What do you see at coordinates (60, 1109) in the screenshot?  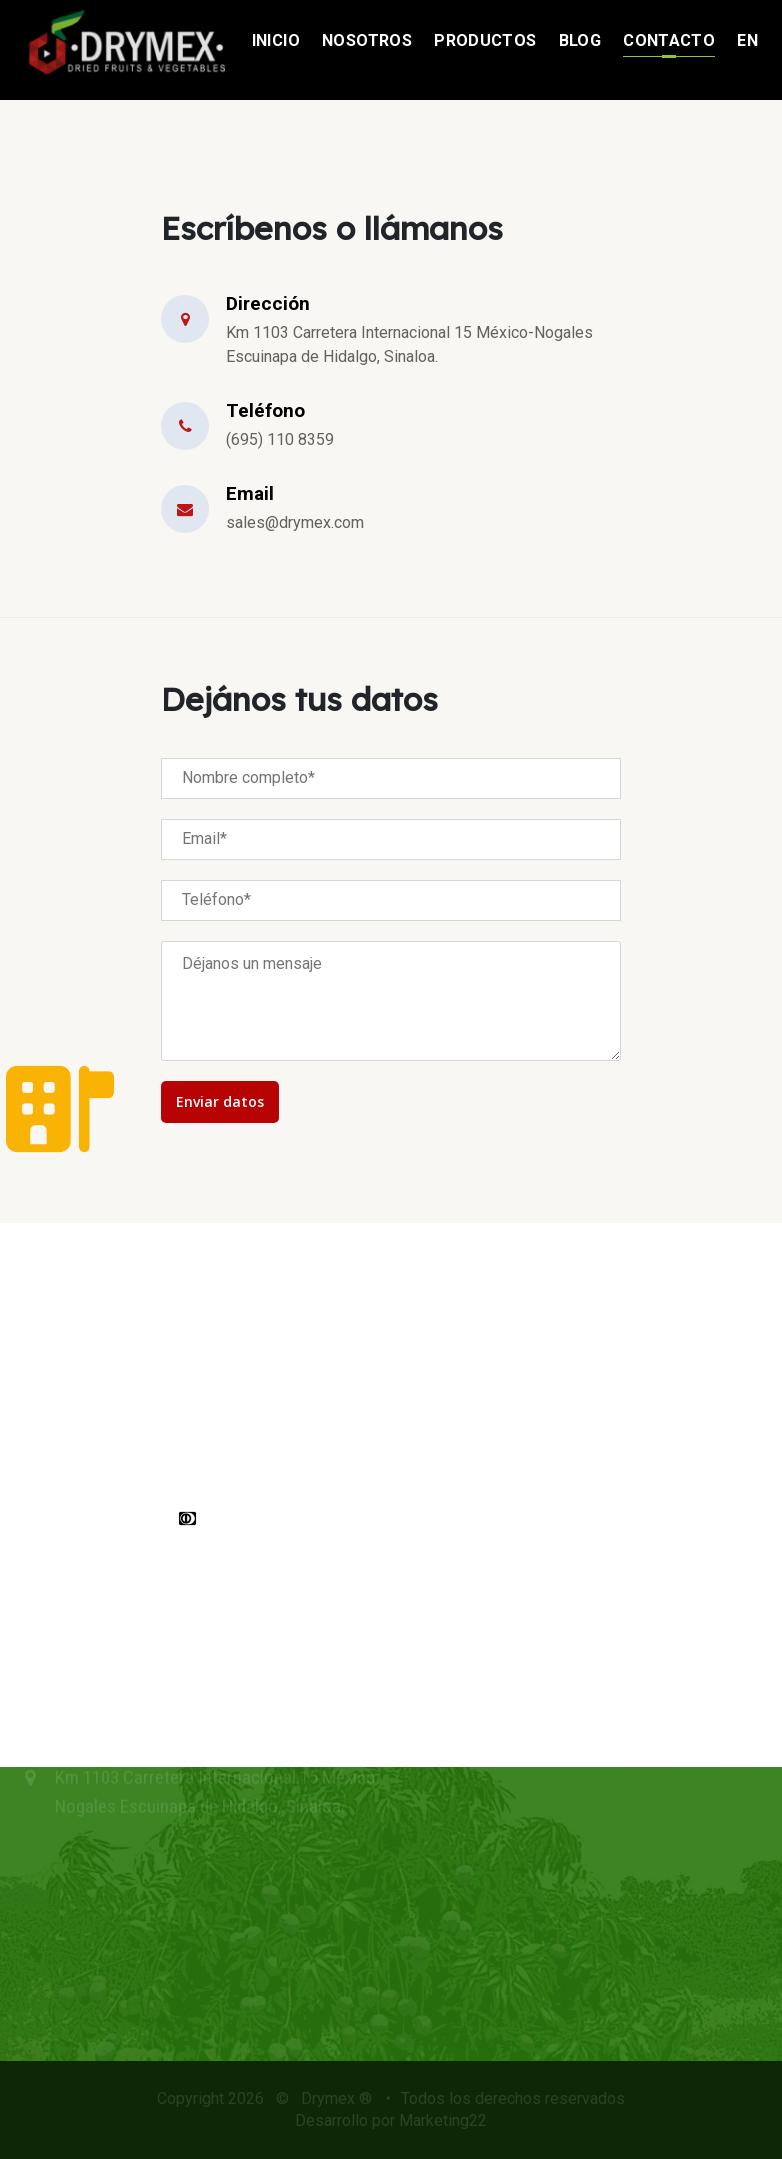 I see `view government or official building location` at bounding box center [60, 1109].